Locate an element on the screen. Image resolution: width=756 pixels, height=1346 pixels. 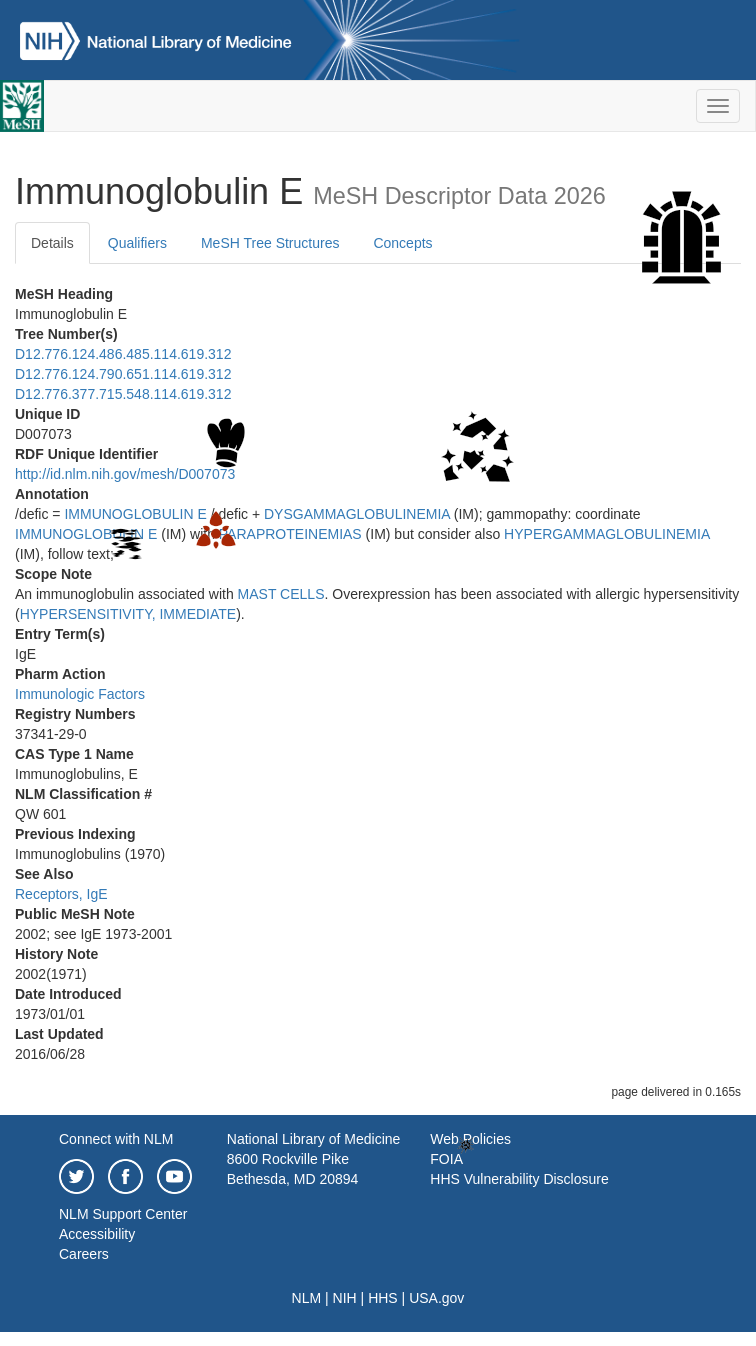
indicates nuclear fission or atomic reaction is located at coordinates (465, 1145).